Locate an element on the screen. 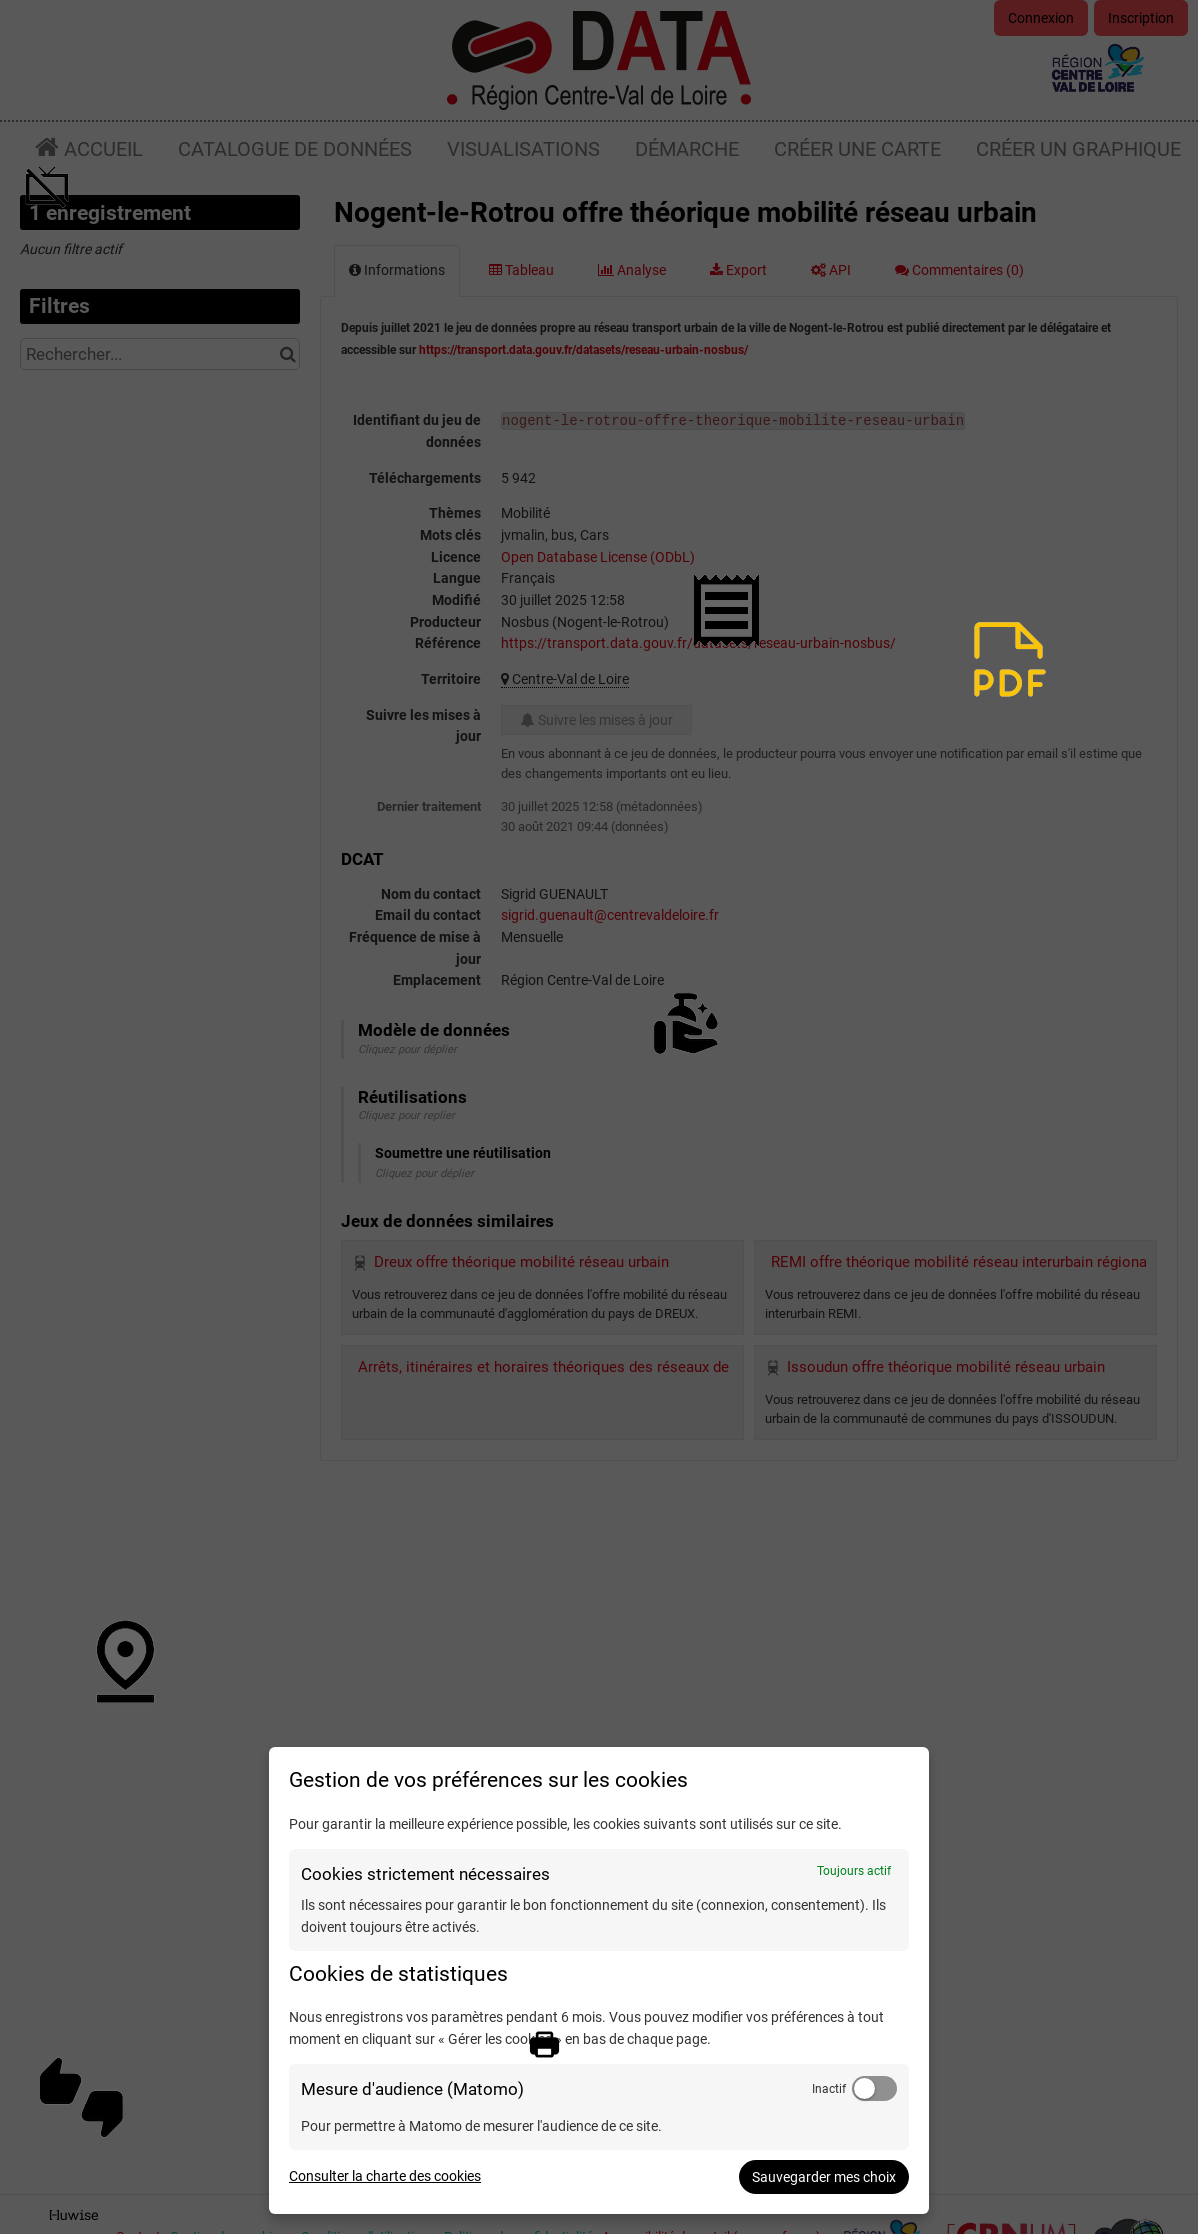 The height and width of the screenshot is (2234, 1198). tv or display is currently off or disabled is located at coordinates (47, 187).